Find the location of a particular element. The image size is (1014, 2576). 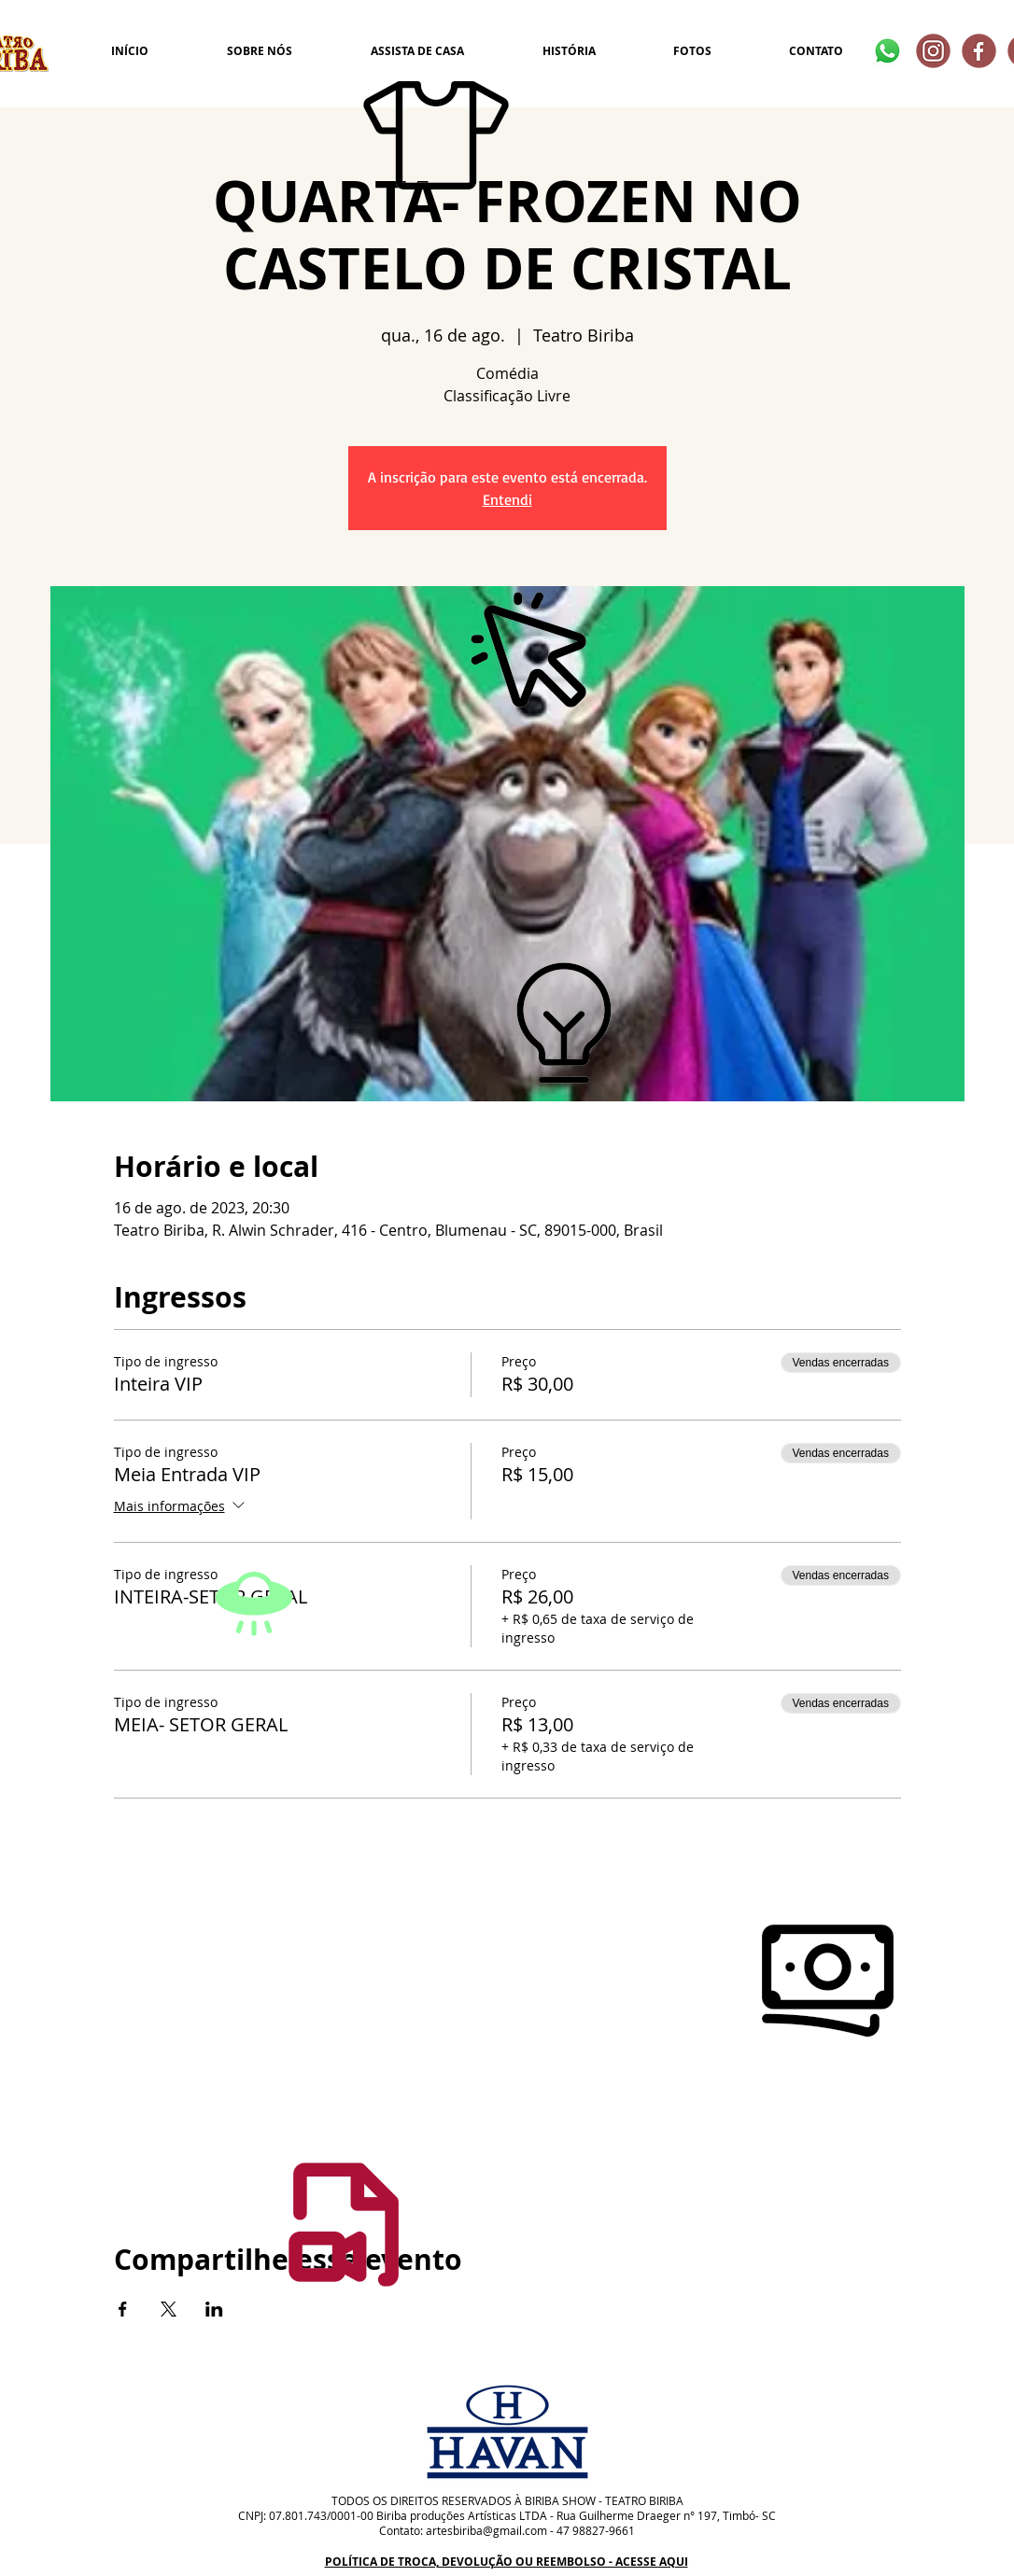

toggle idea or suggestion feature is located at coordinates (564, 1023).